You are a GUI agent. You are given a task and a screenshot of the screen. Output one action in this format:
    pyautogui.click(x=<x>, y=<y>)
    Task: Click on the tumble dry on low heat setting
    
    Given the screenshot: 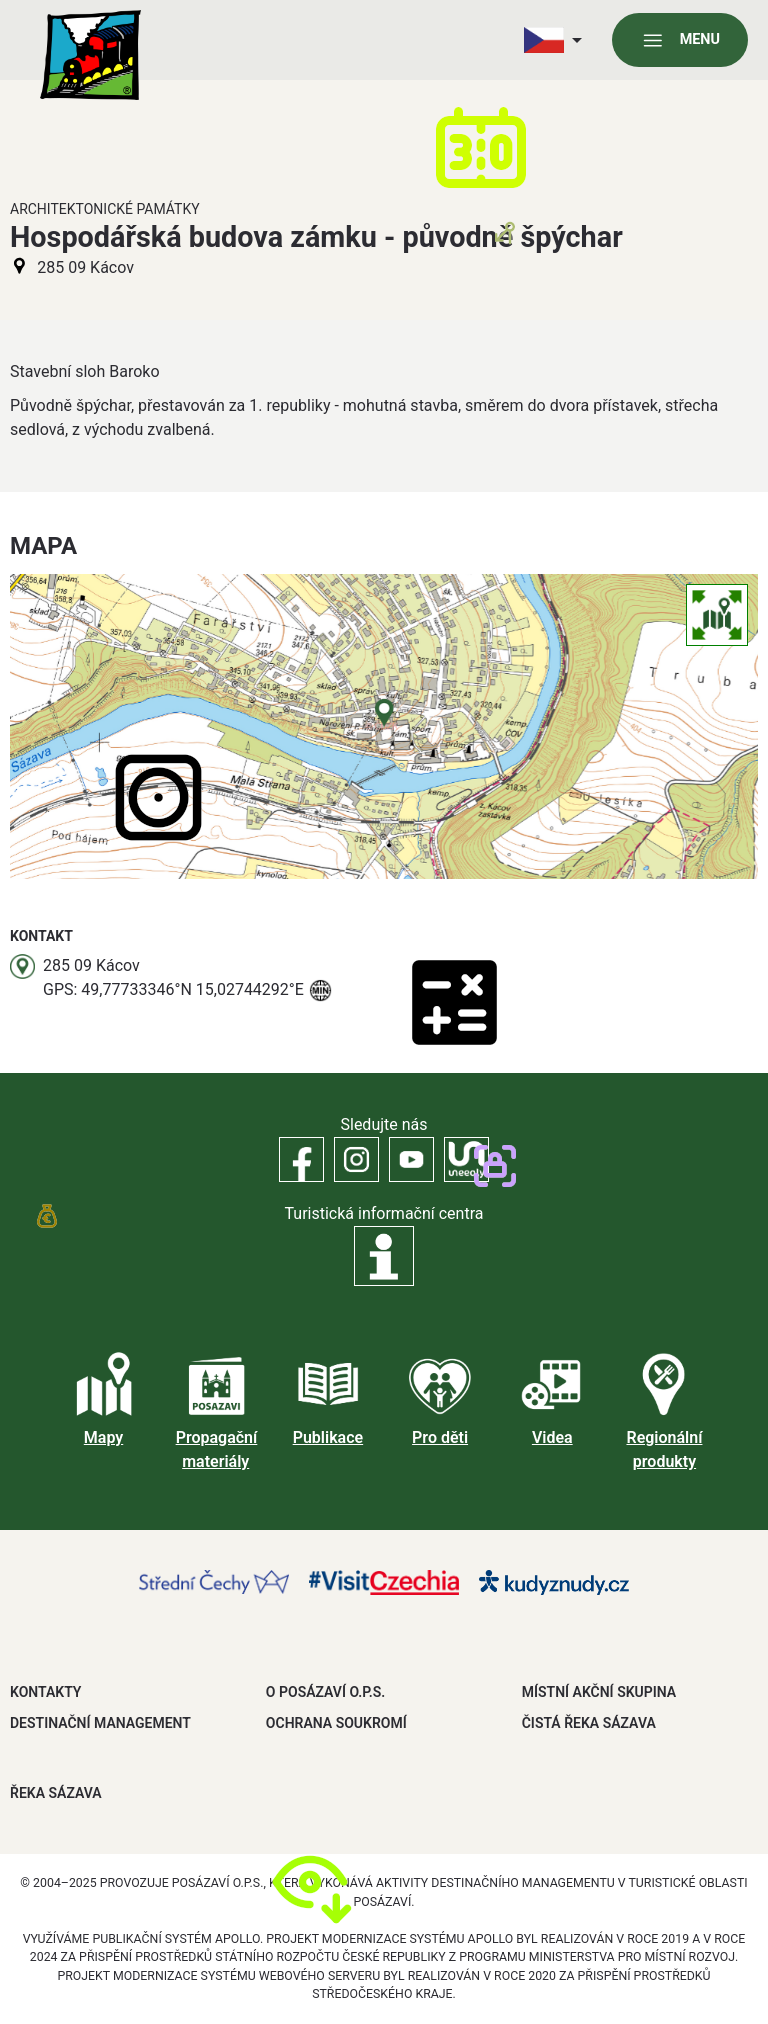 What is the action you would take?
    pyautogui.click(x=158, y=797)
    